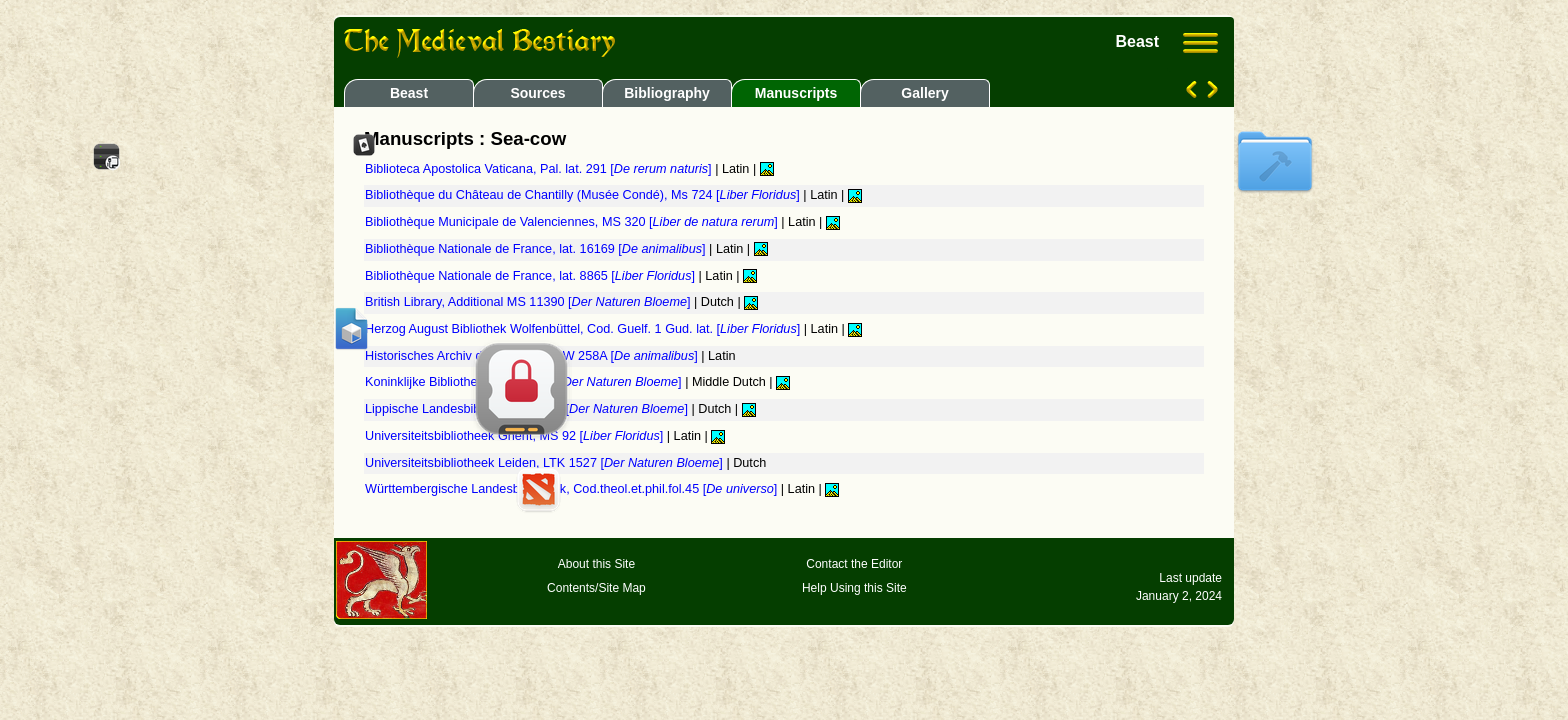  I want to click on access encryption and security settings, so click(521, 390).